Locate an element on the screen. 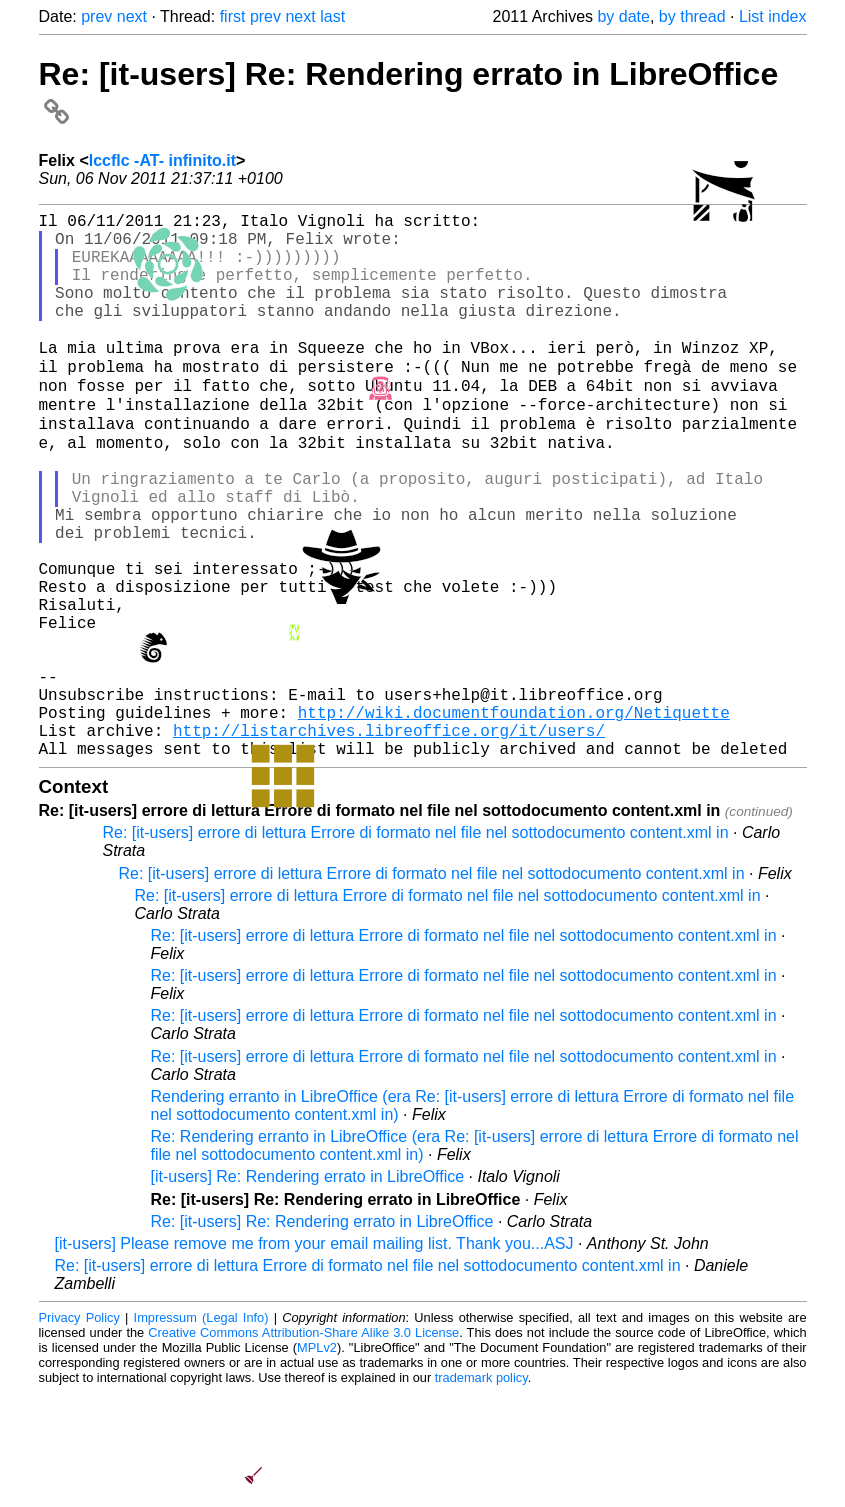  indicates hazardous material or contamination zone is located at coordinates (380, 387).